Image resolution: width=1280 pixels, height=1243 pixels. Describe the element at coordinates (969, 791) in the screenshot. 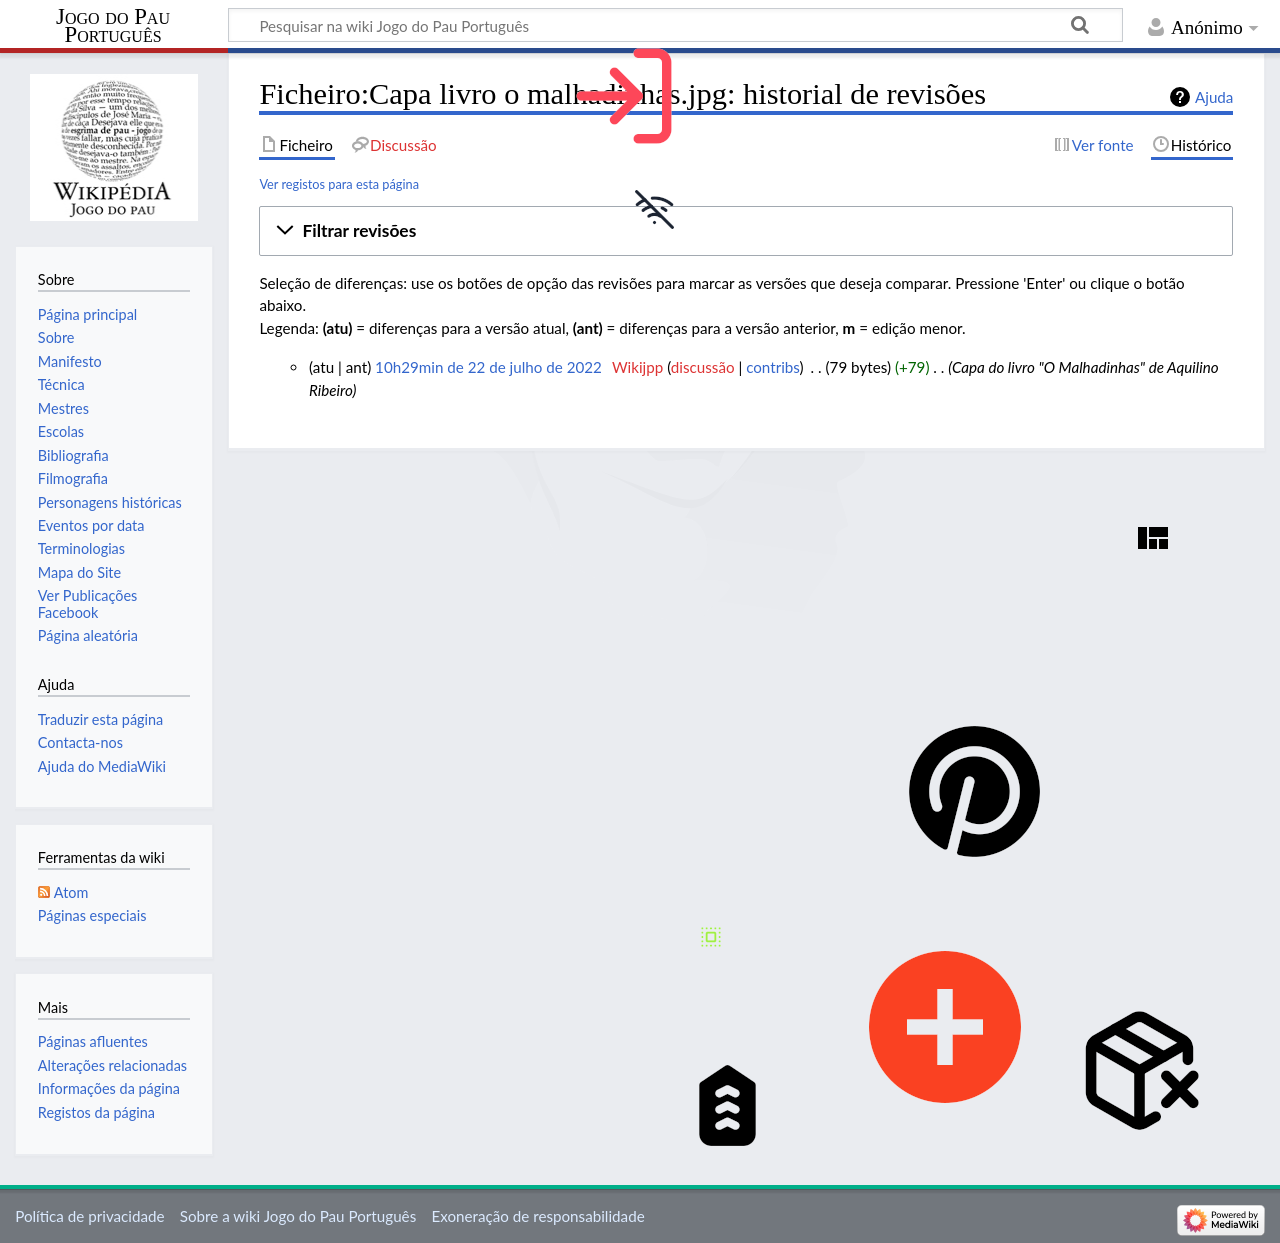

I see `open Pinterest app` at that location.